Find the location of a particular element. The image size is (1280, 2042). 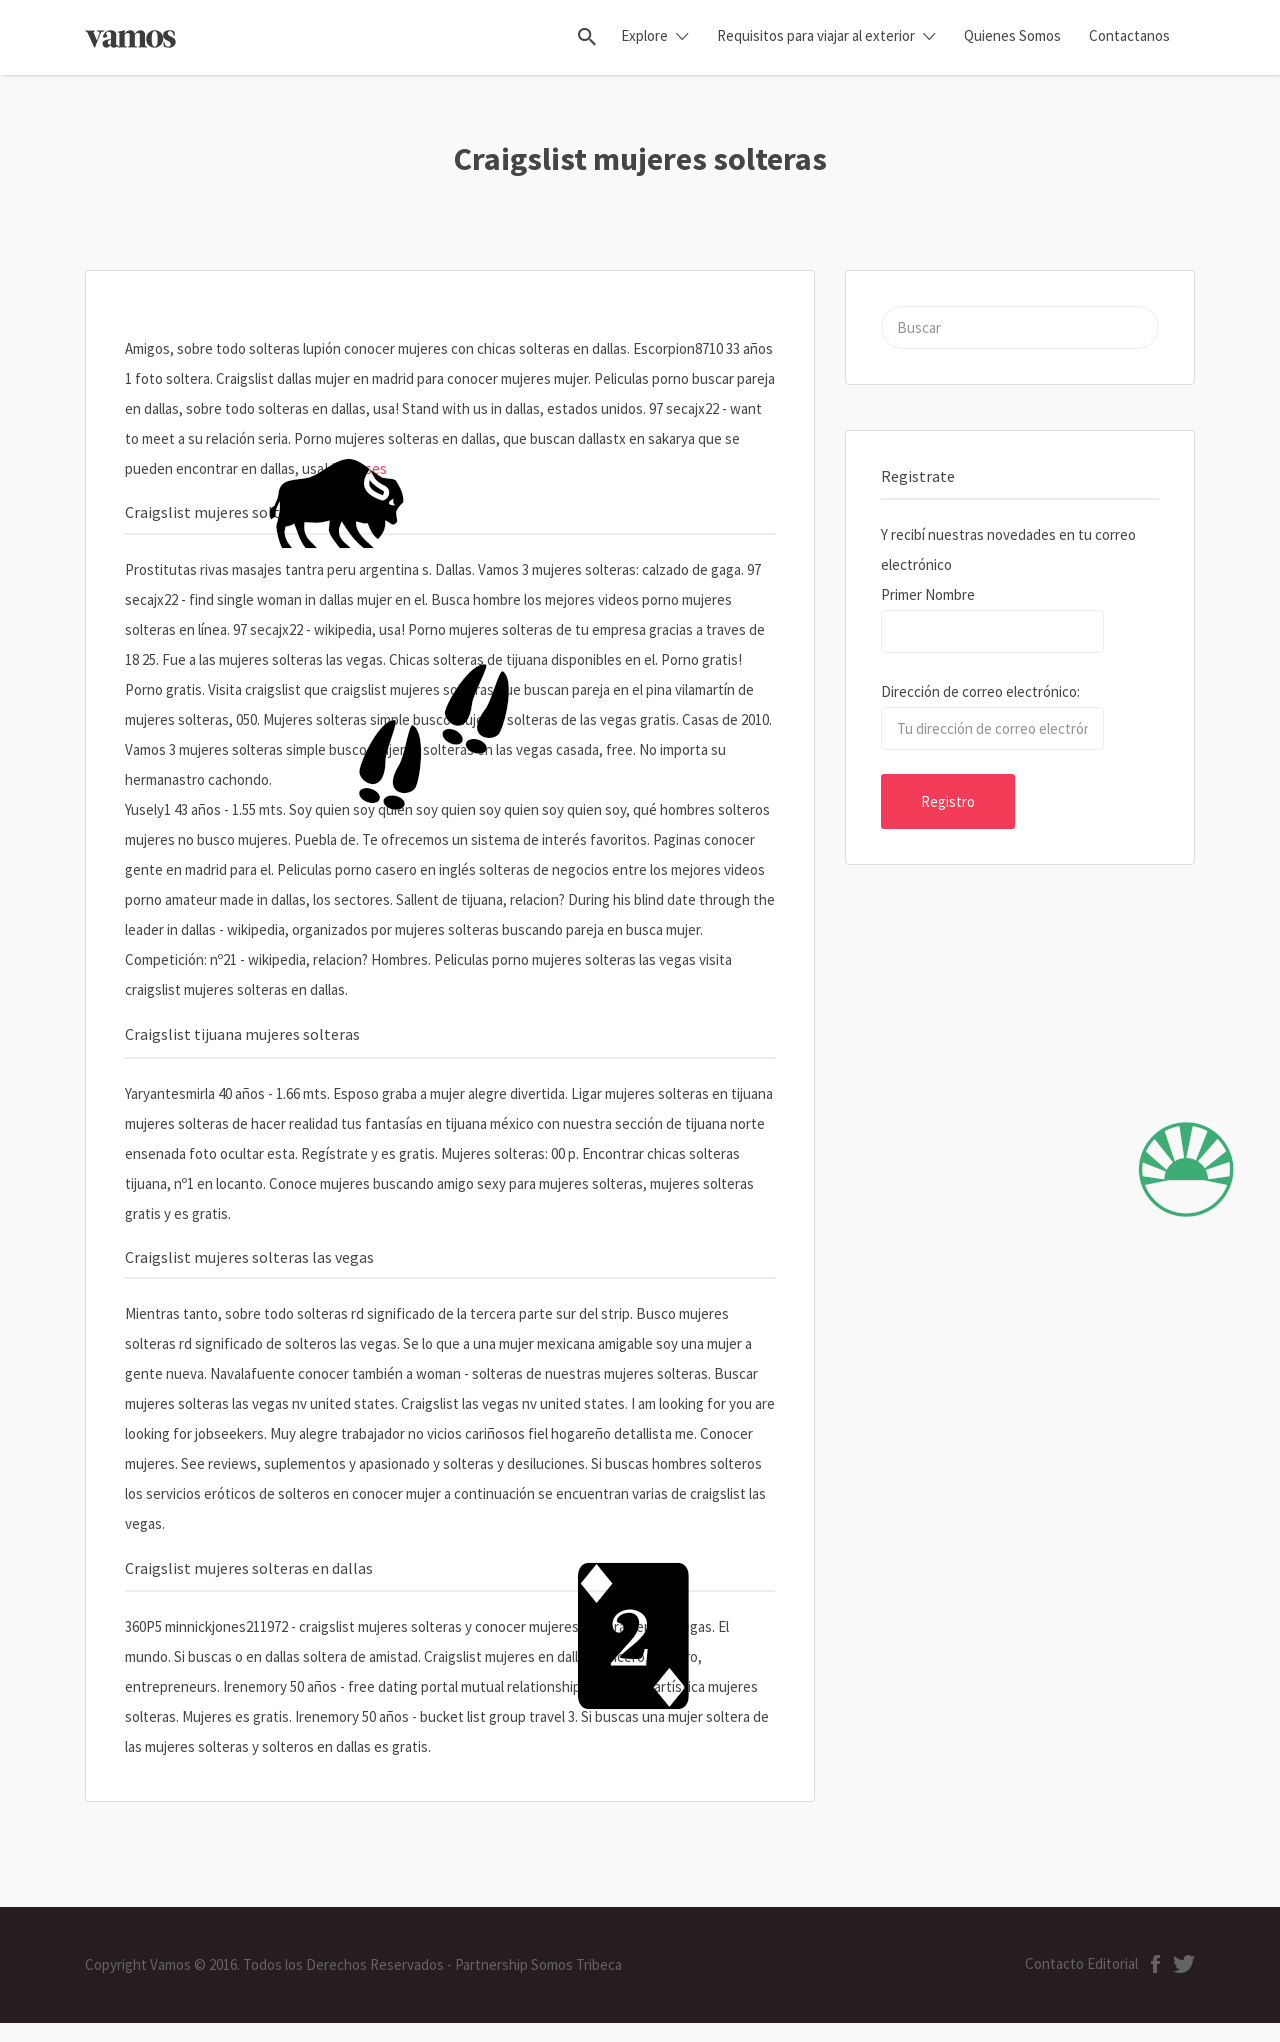

wildlife or nature category indicator is located at coordinates (336, 503).